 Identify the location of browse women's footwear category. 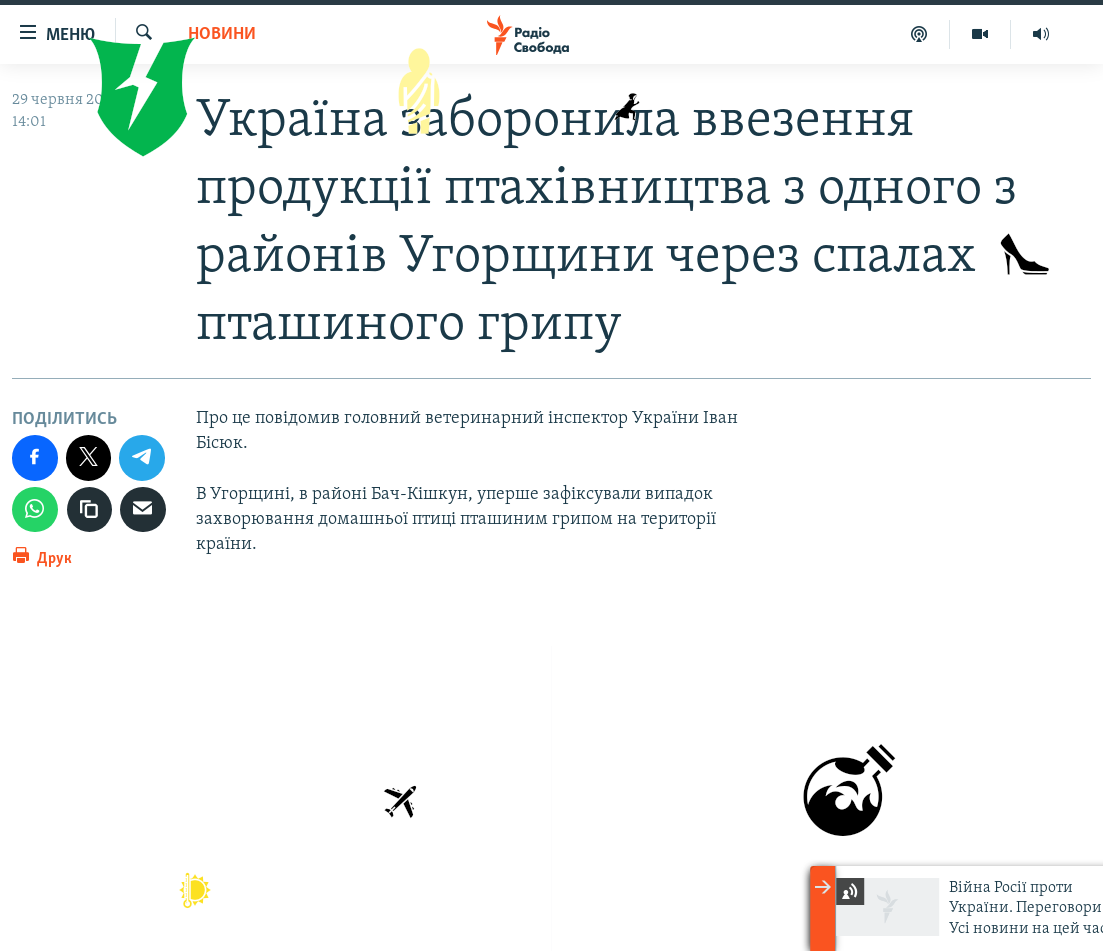
(1025, 254).